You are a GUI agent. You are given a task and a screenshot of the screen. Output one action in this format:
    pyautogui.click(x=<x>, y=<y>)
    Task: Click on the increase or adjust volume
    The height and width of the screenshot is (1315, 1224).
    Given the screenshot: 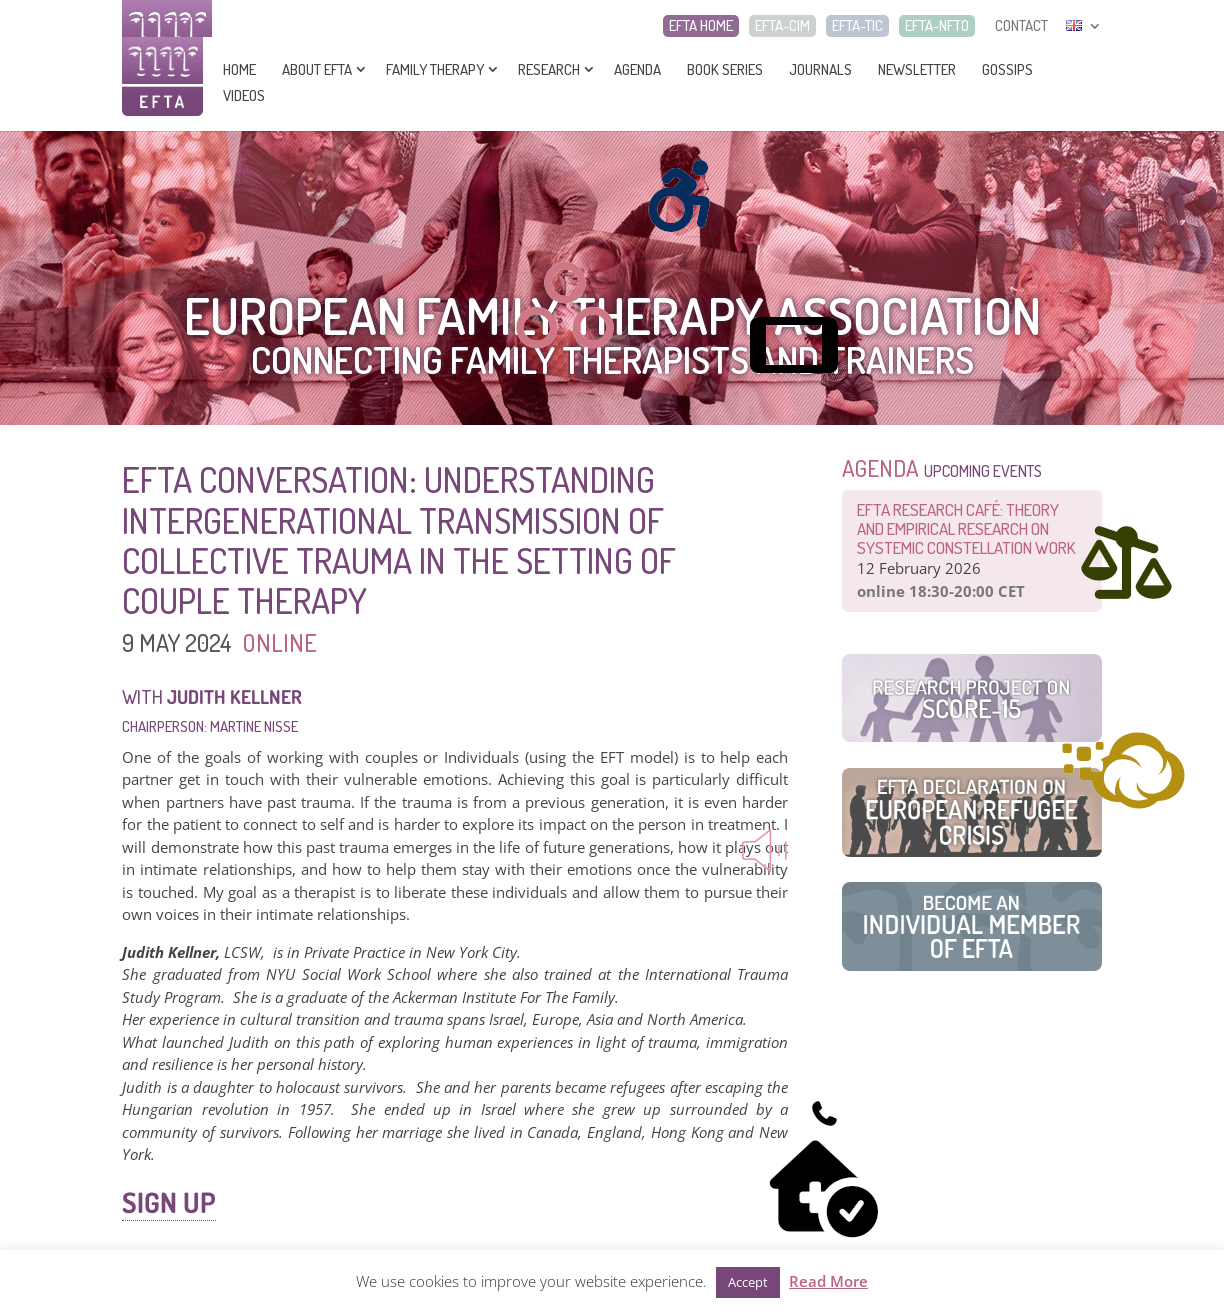 What is the action you would take?
    pyautogui.click(x=763, y=850)
    